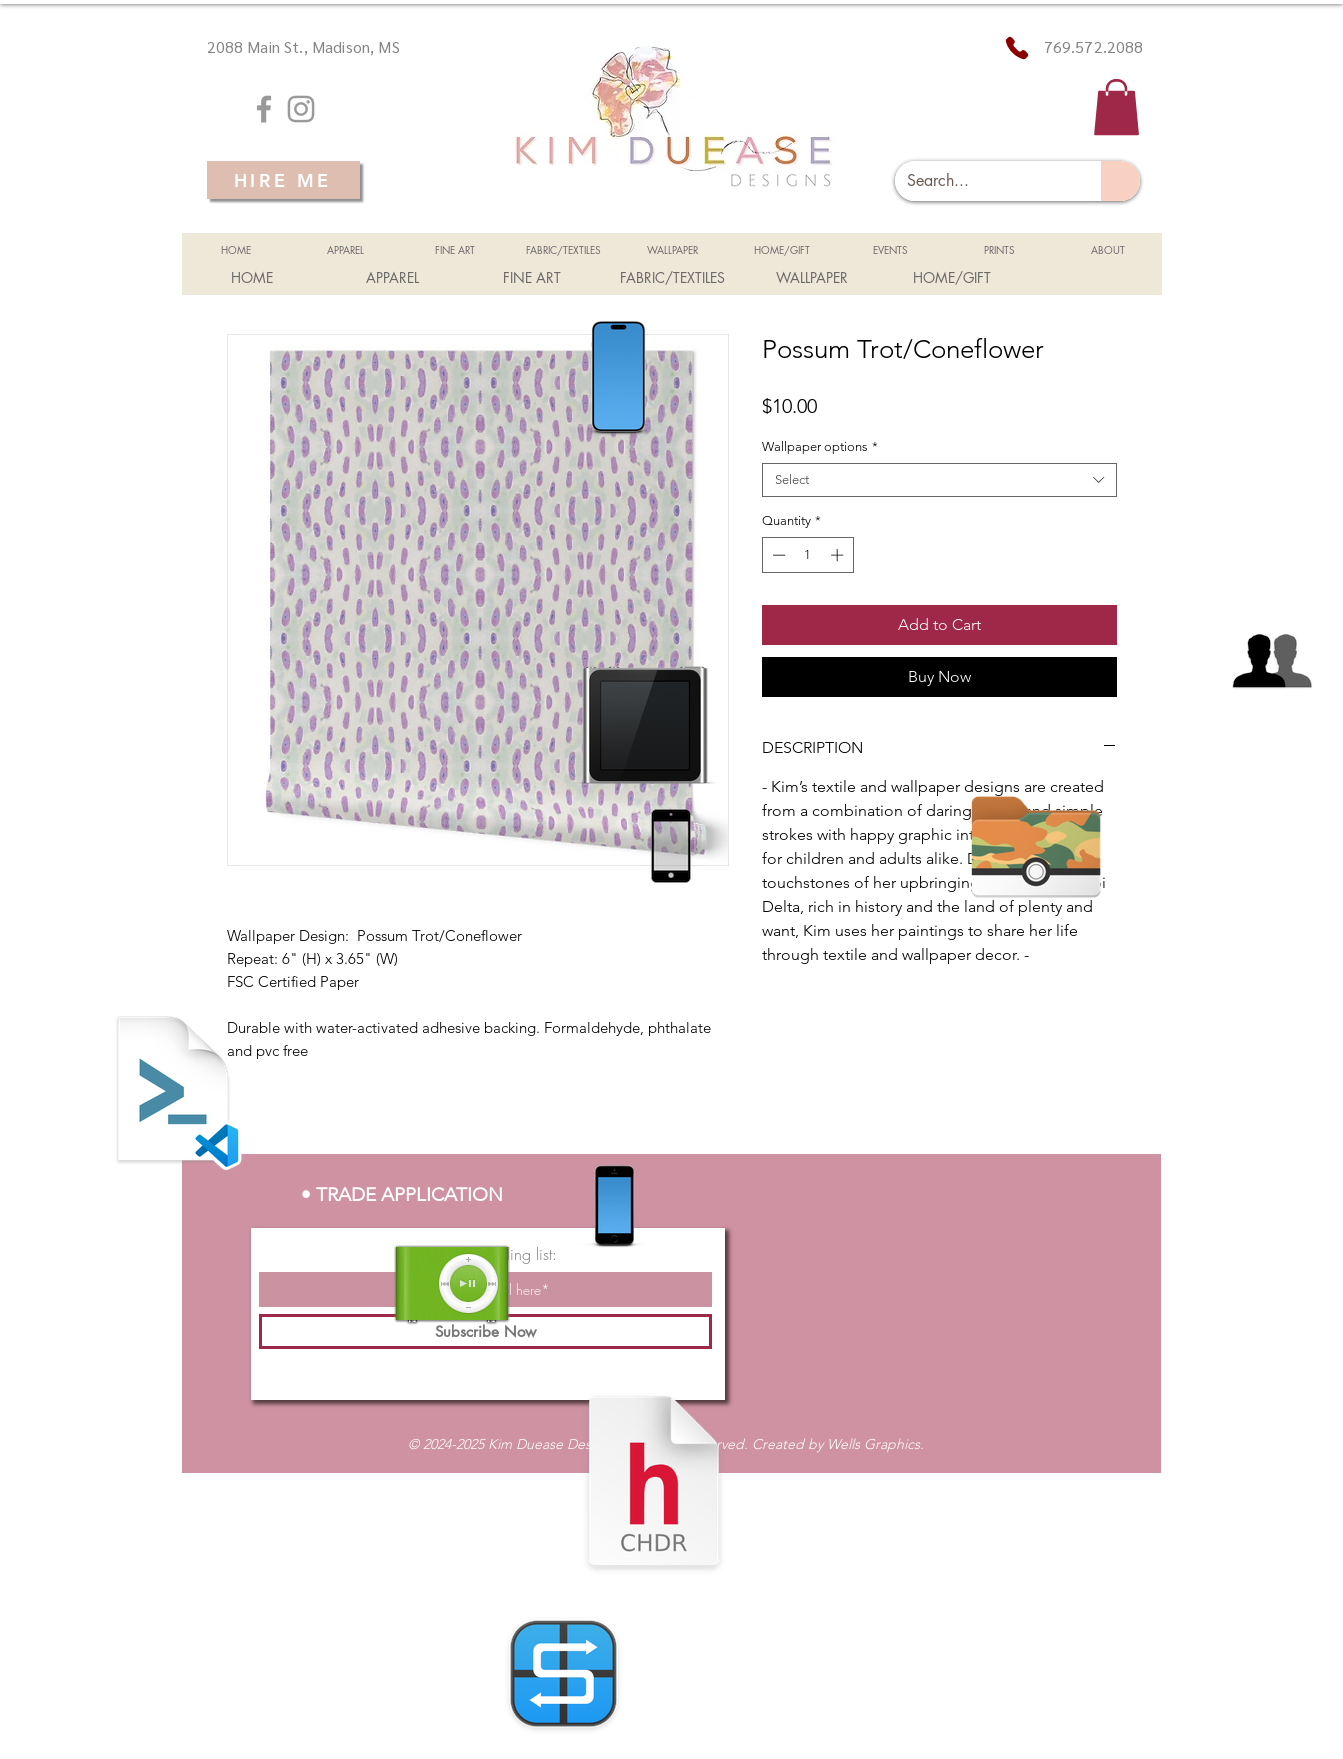  What do you see at coordinates (1273, 654) in the screenshot?
I see `view storage used by other users on this device` at bounding box center [1273, 654].